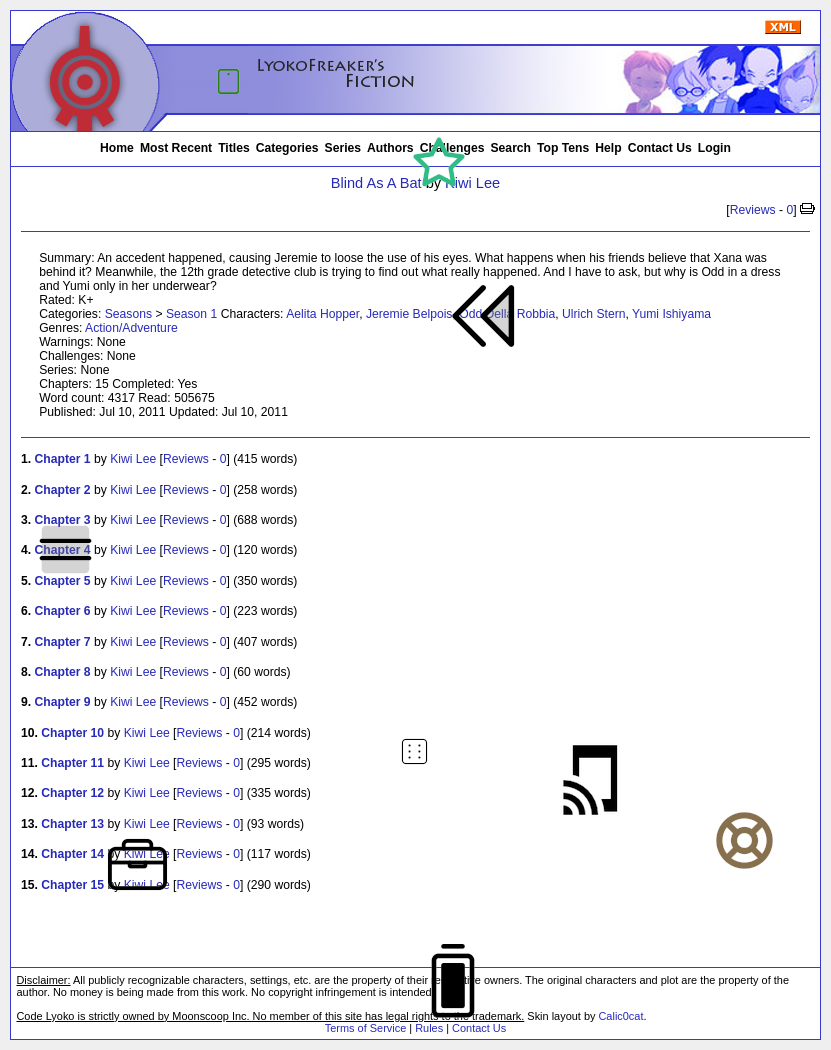 The width and height of the screenshot is (831, 1050). Describe the element at coordinates (137, 864) in the screenshot. I see `access work or business-related content` at that location.